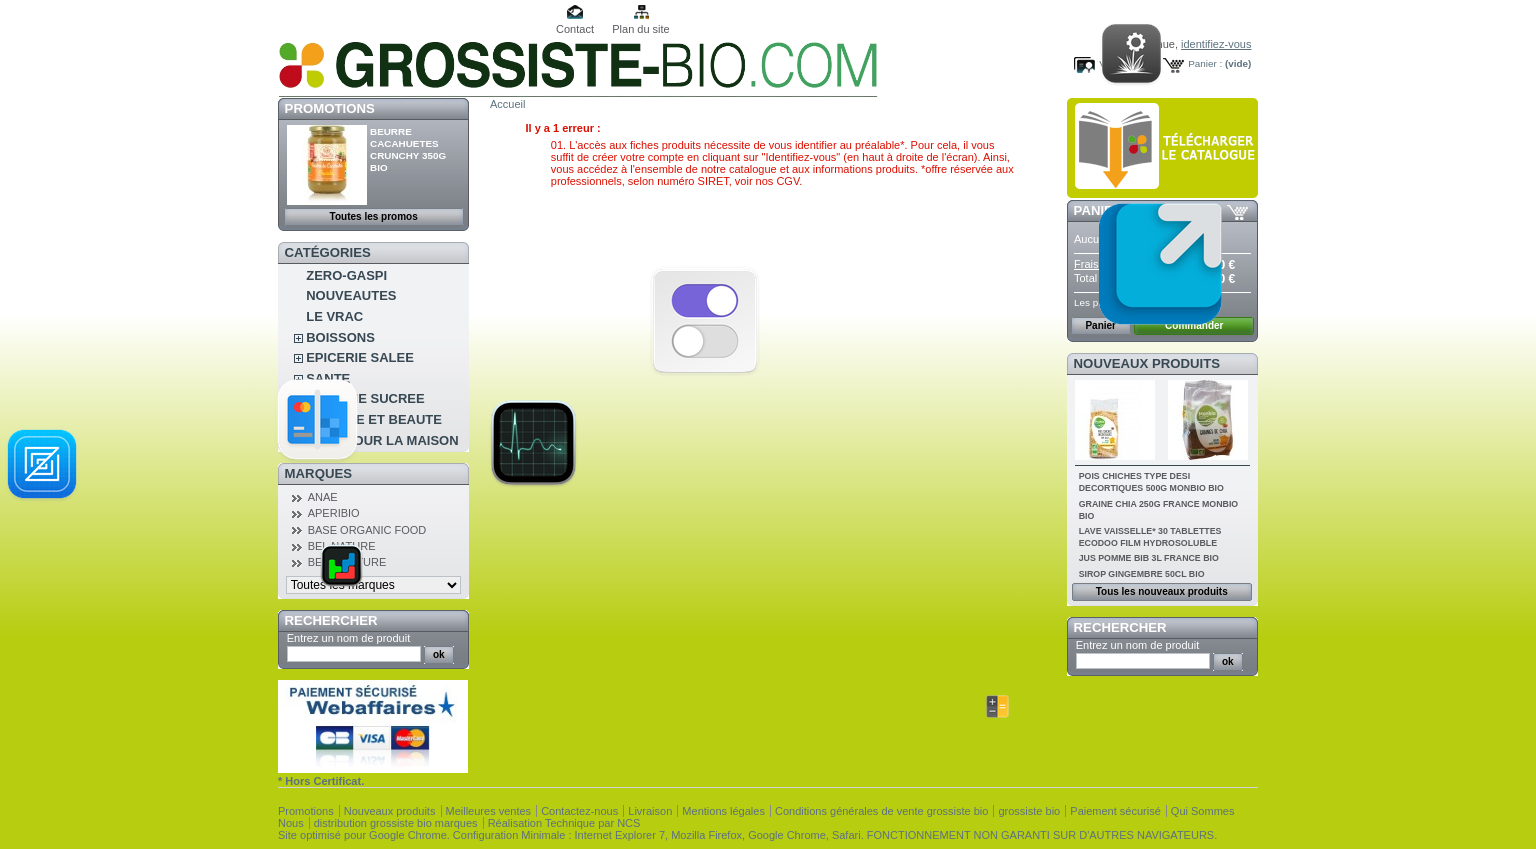 The image size is (1536, 849). What do you see at coordinates (317, 419) in the screenshot?
I see `open obfuscate app for redacting sensitive information` at bounding box center [317, 419].